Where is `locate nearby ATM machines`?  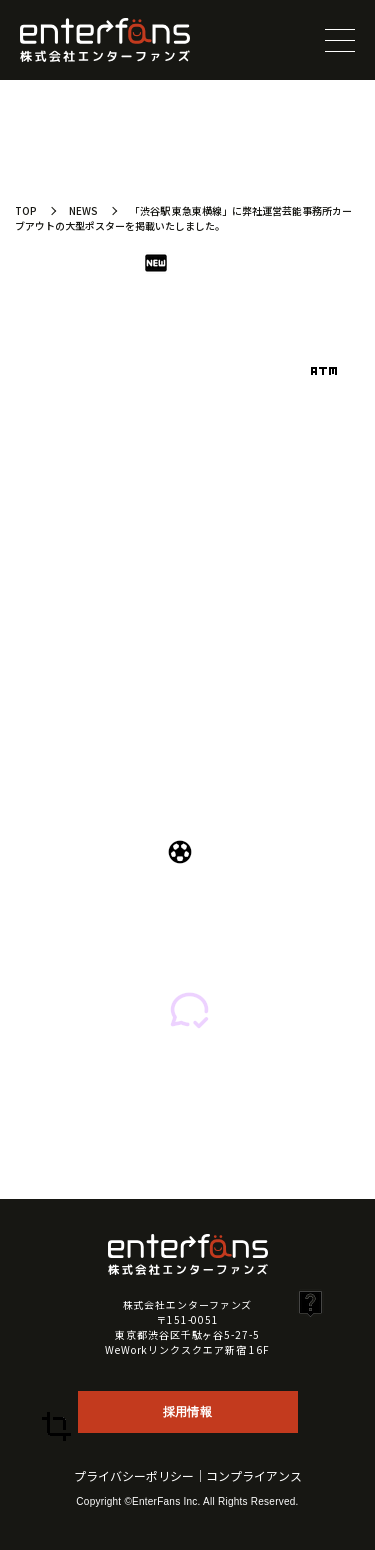
locate nearby ATM machines is located at coordinates (324, 371).